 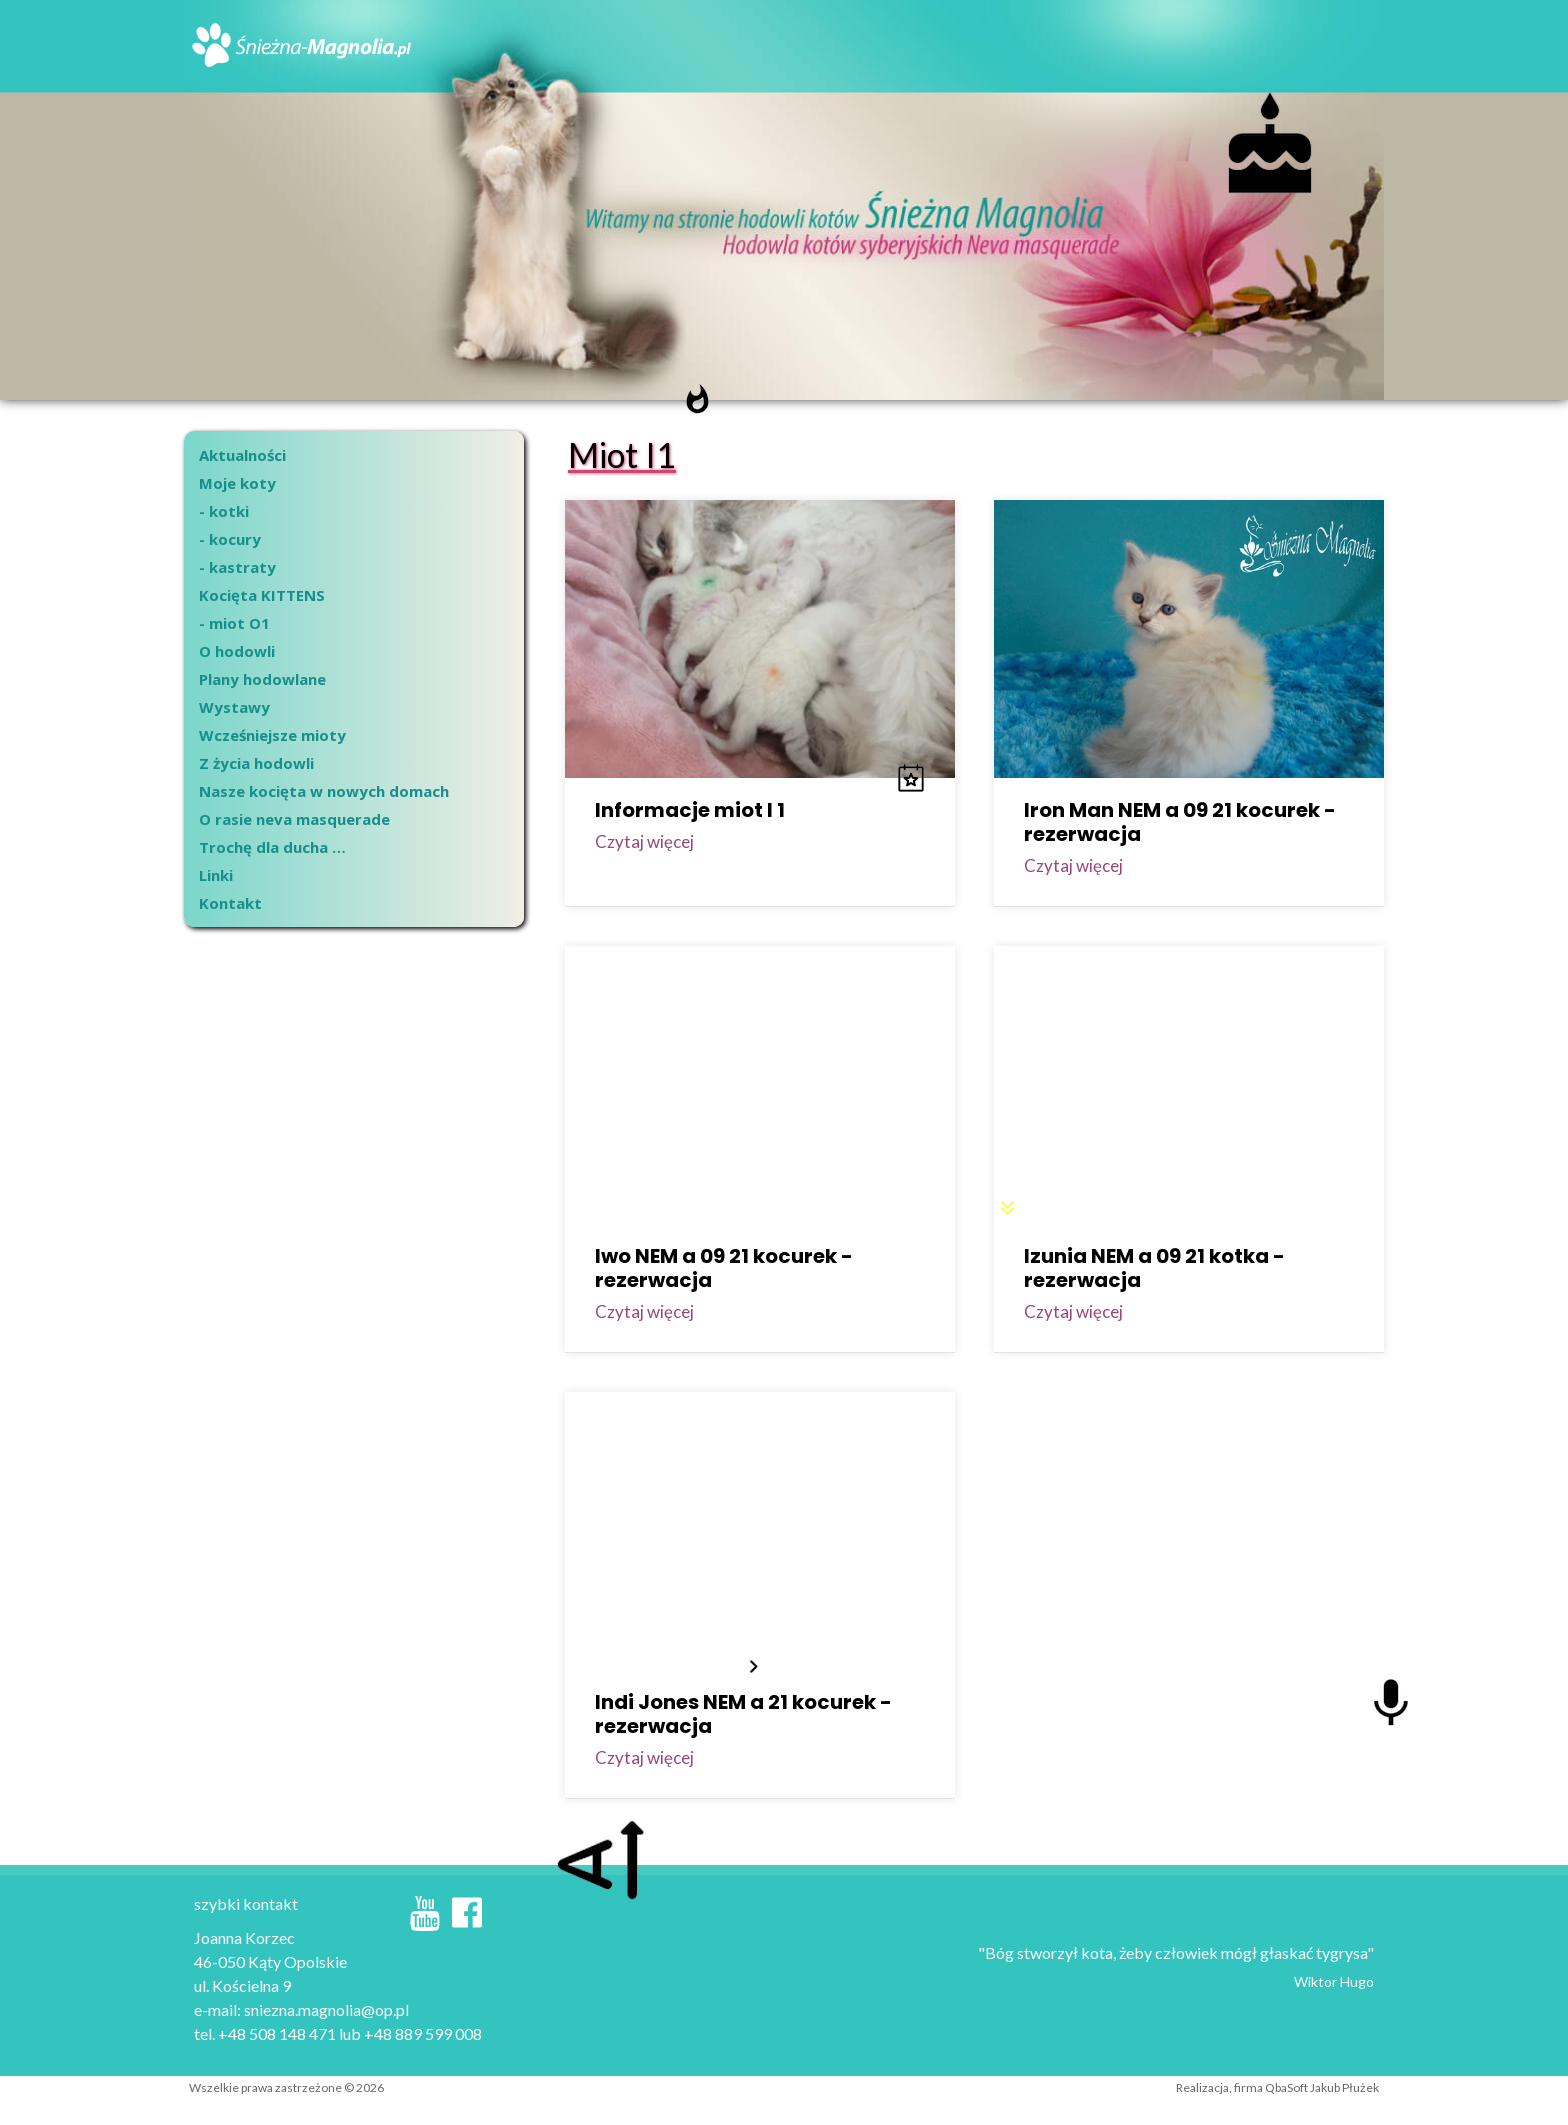 What do you see at coordinates (1007, 1207) in the screenshot?
I see `scroll down or view more content` at bounding box center [1007, 1207].